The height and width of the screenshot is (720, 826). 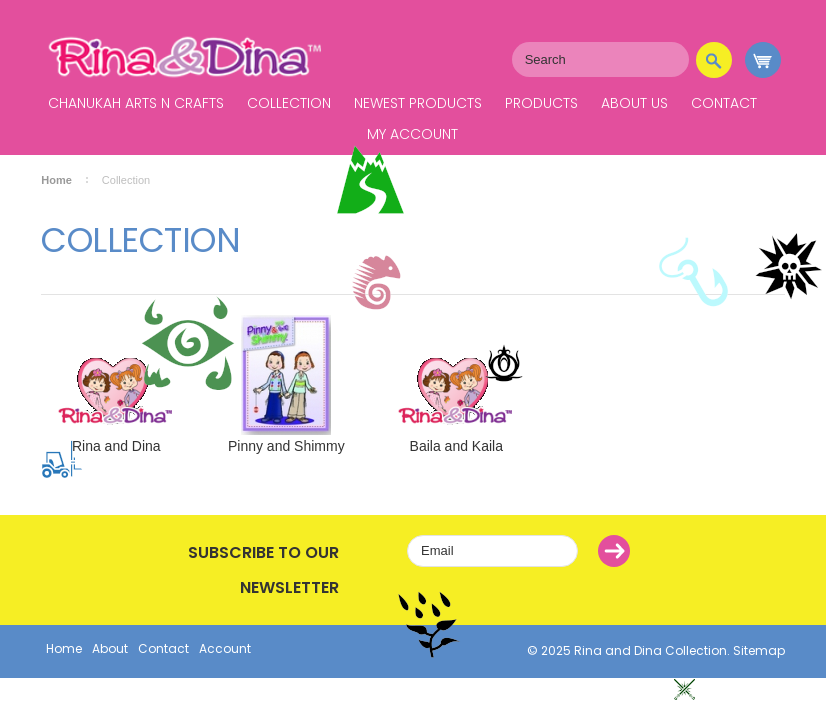 I want to click on explore mountain trails or scenic routes, so click(x=370, y=179).